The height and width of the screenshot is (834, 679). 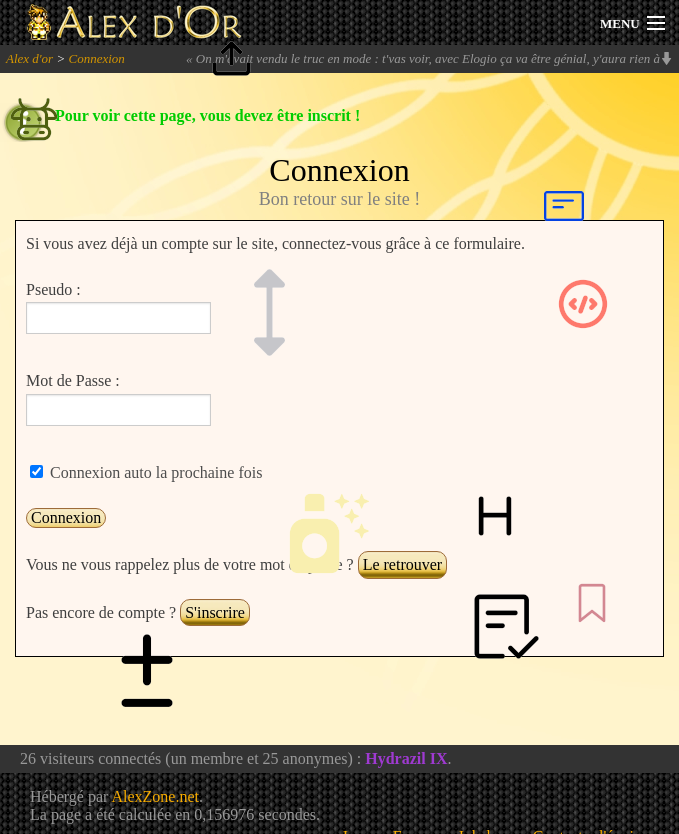 What do you see at coordinates (324, 533) in the screenshot?
I see `apply effects or filters to content` at bounding box center [324, 533].